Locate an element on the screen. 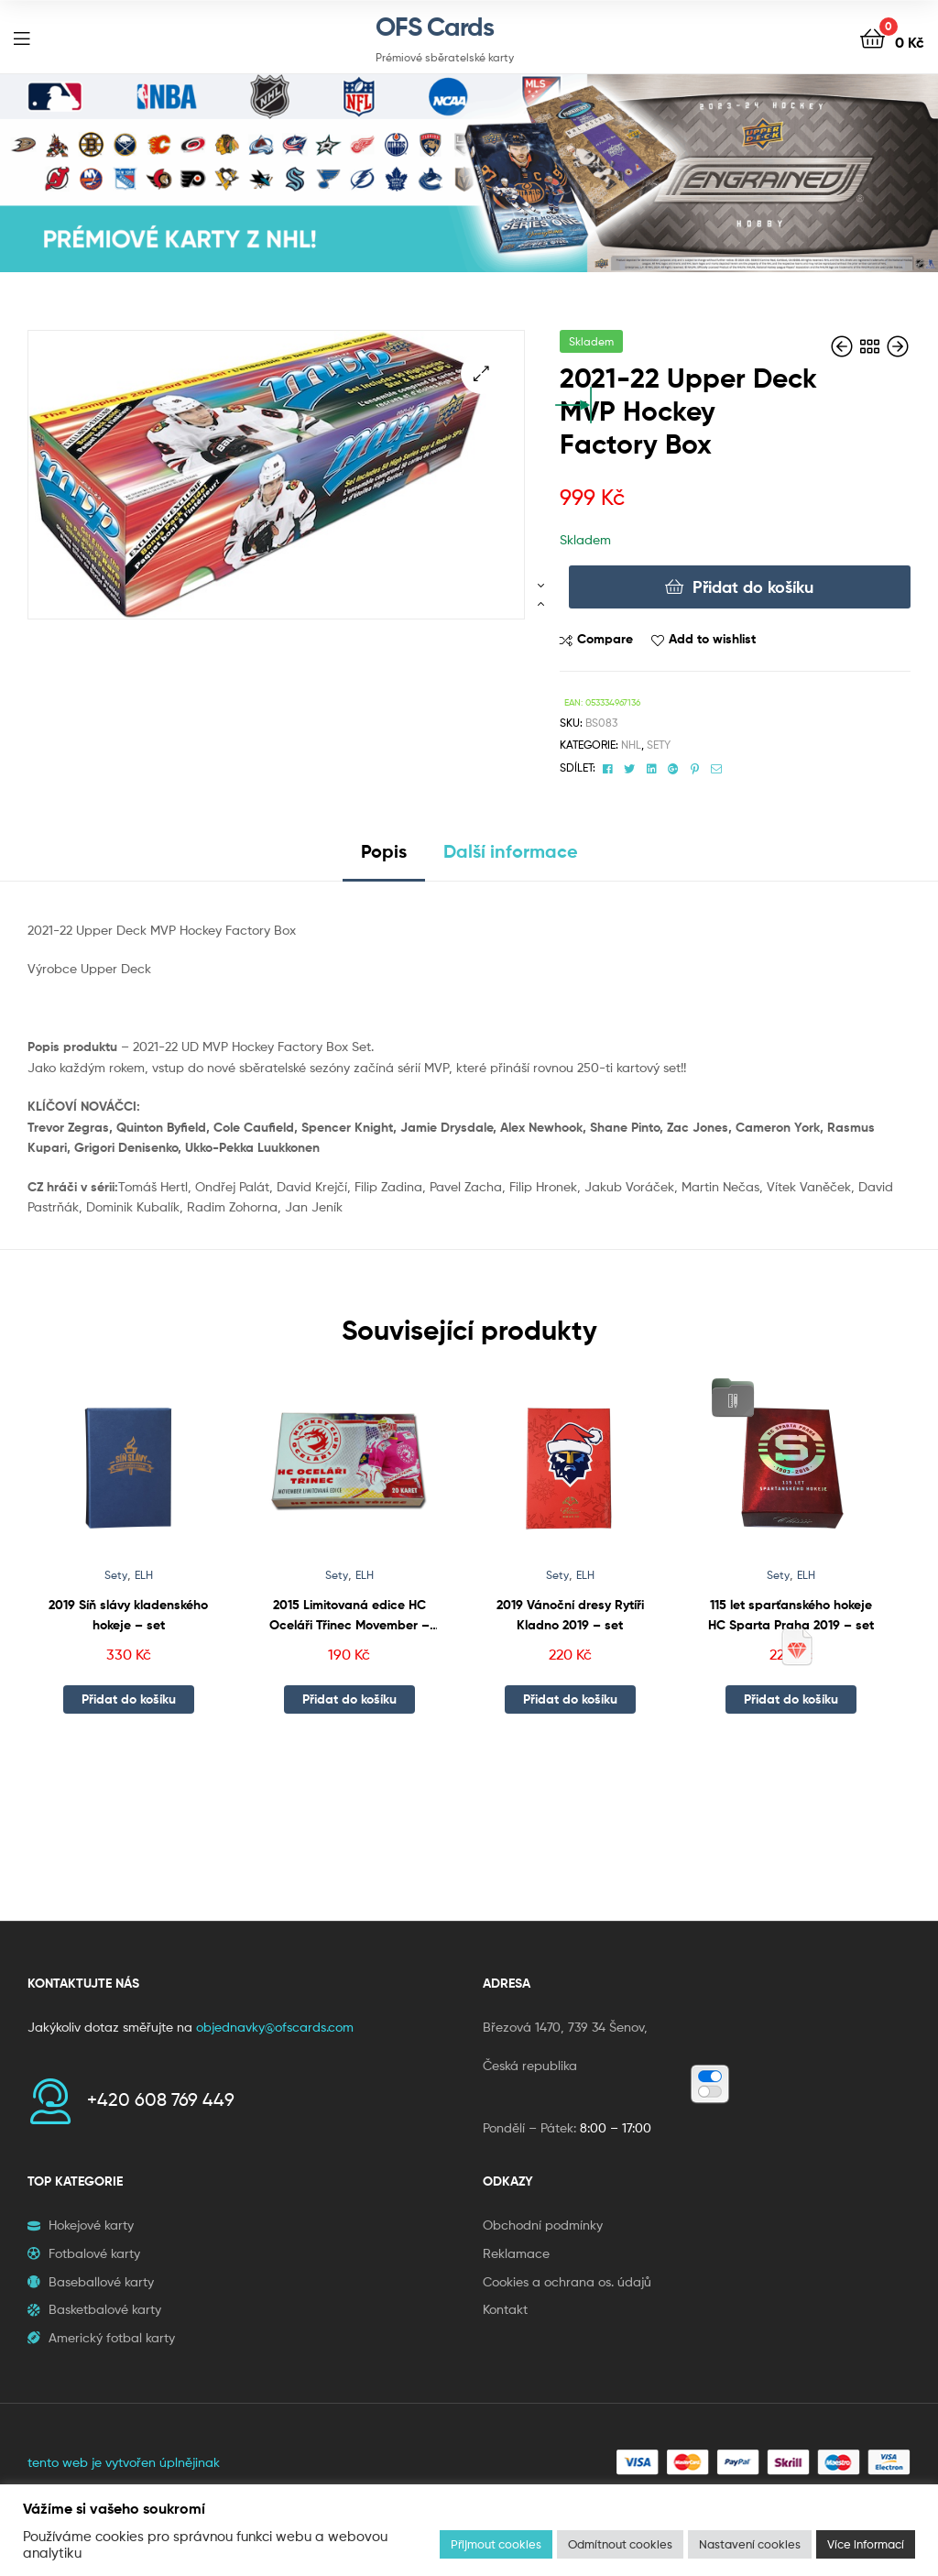  go to the last item or page is located at coordinates (573, 405).